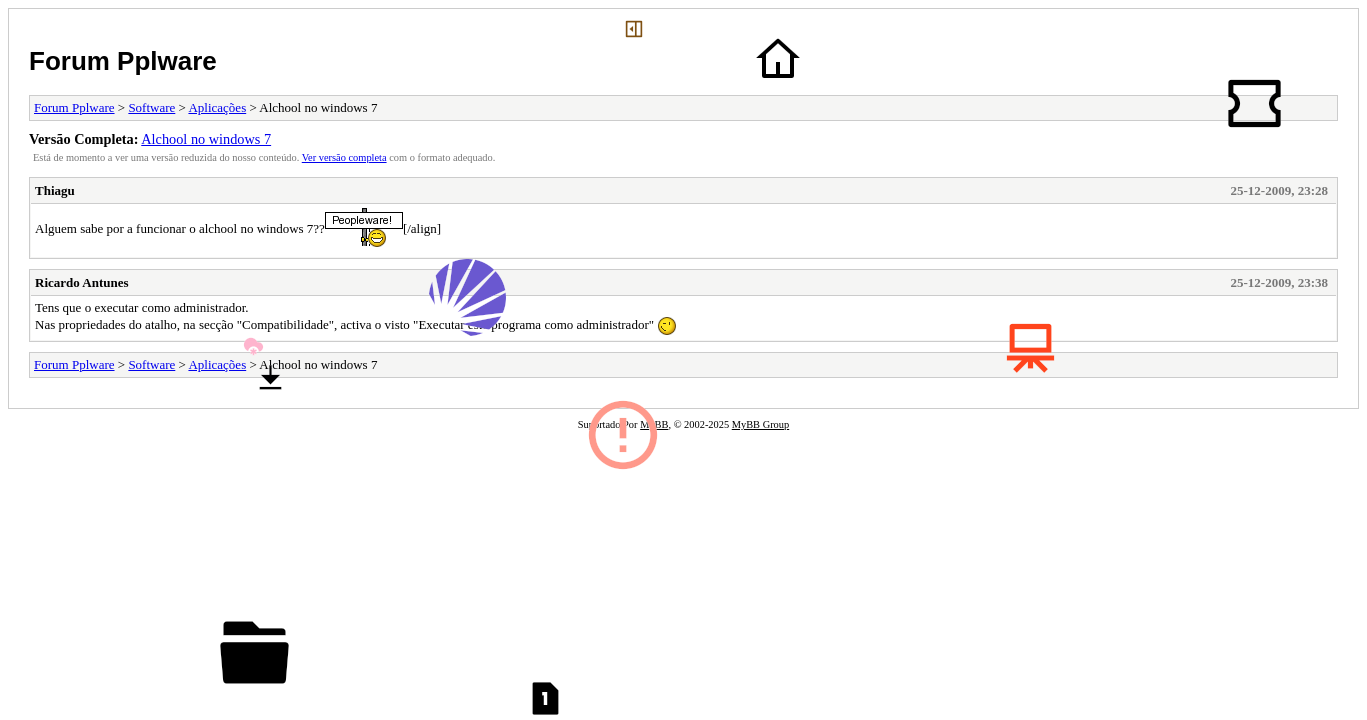 This screenshot has height=720, width=1367. I want to click on navigate to home screen, so click(778, 60).